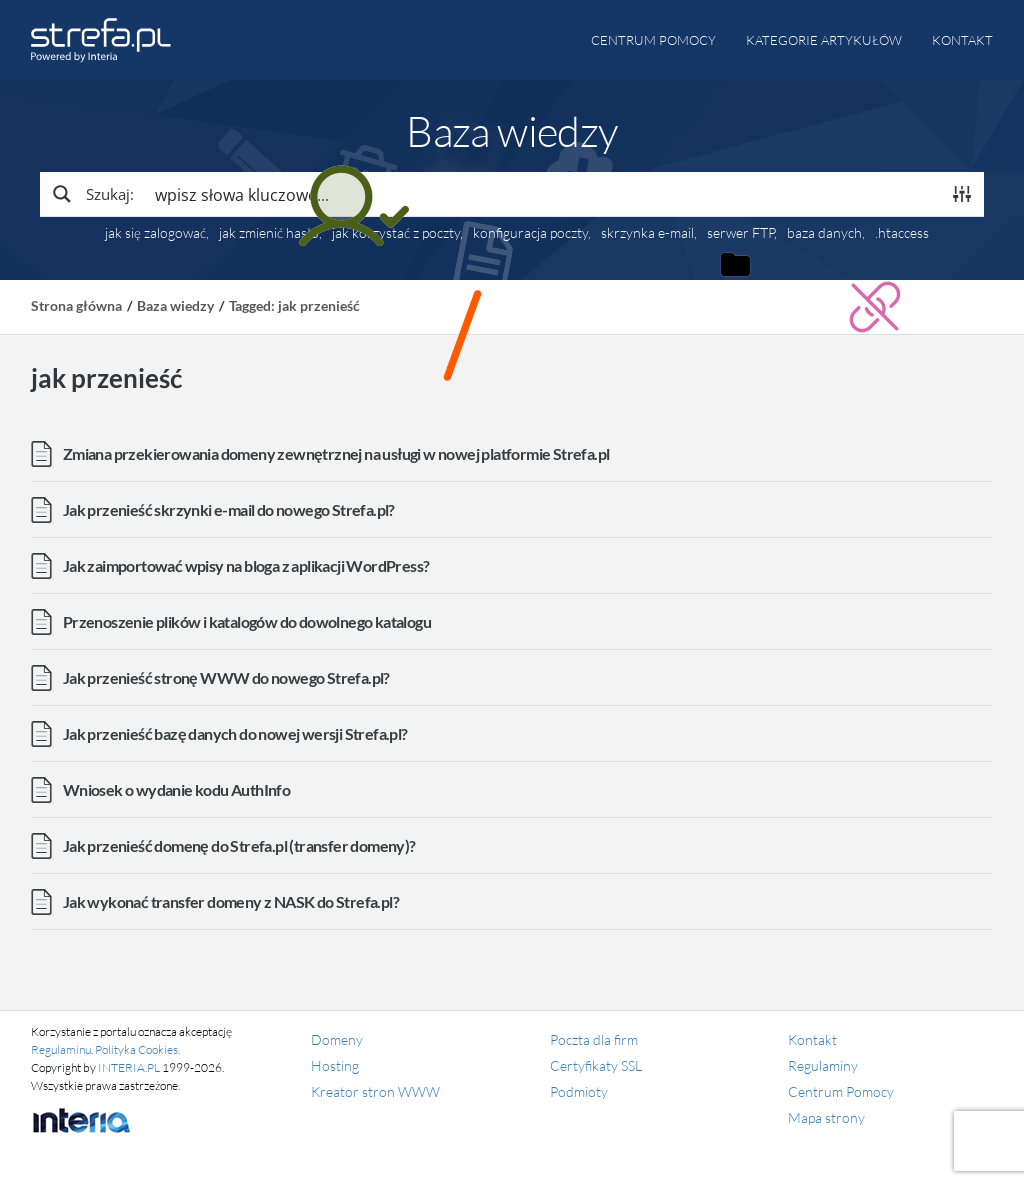 The height and width of the screenshot is (1185, 1024). Describe the element at coordinates (462, 335) in the screenshot. I see `indicates a disabled or unavailable feature` at that location.